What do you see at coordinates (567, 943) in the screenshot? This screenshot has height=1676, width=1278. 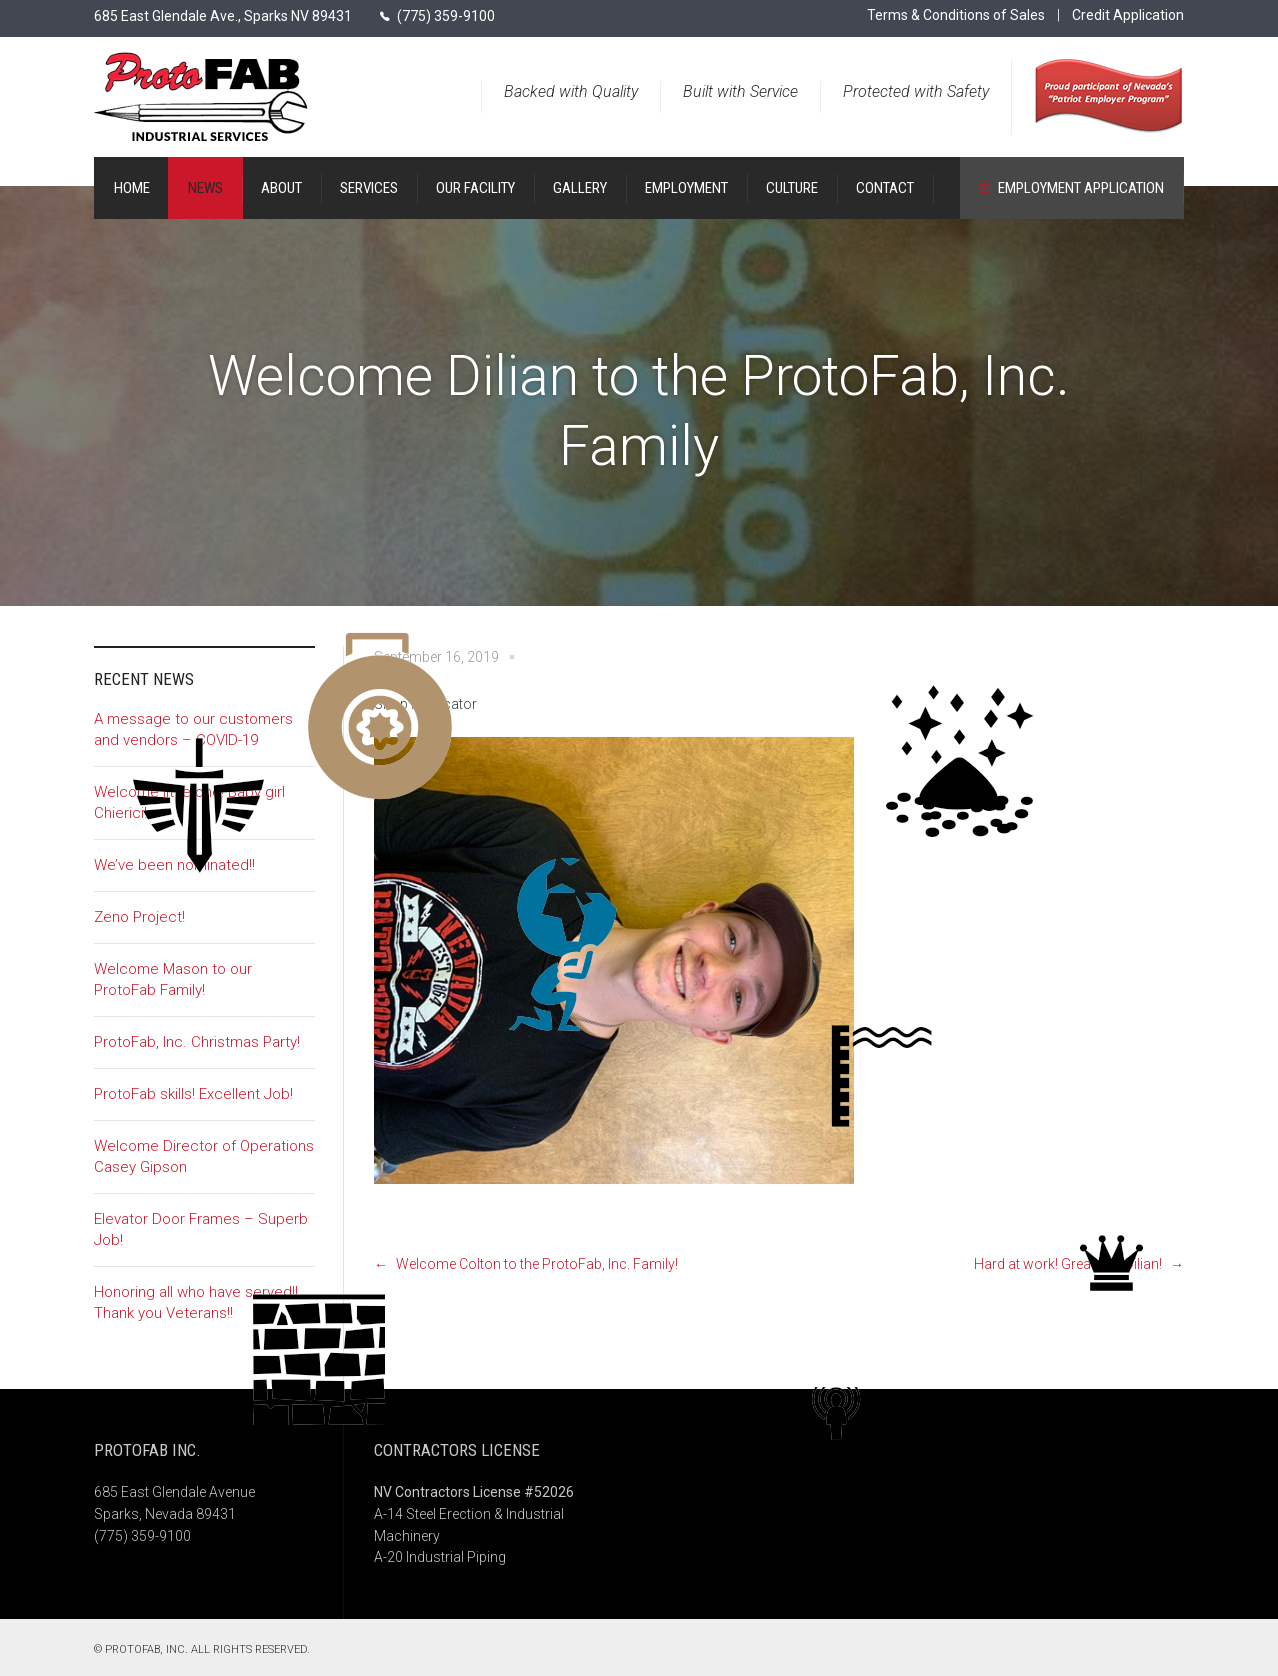 I see `view world map or global content` at bounding box center [567, 943].